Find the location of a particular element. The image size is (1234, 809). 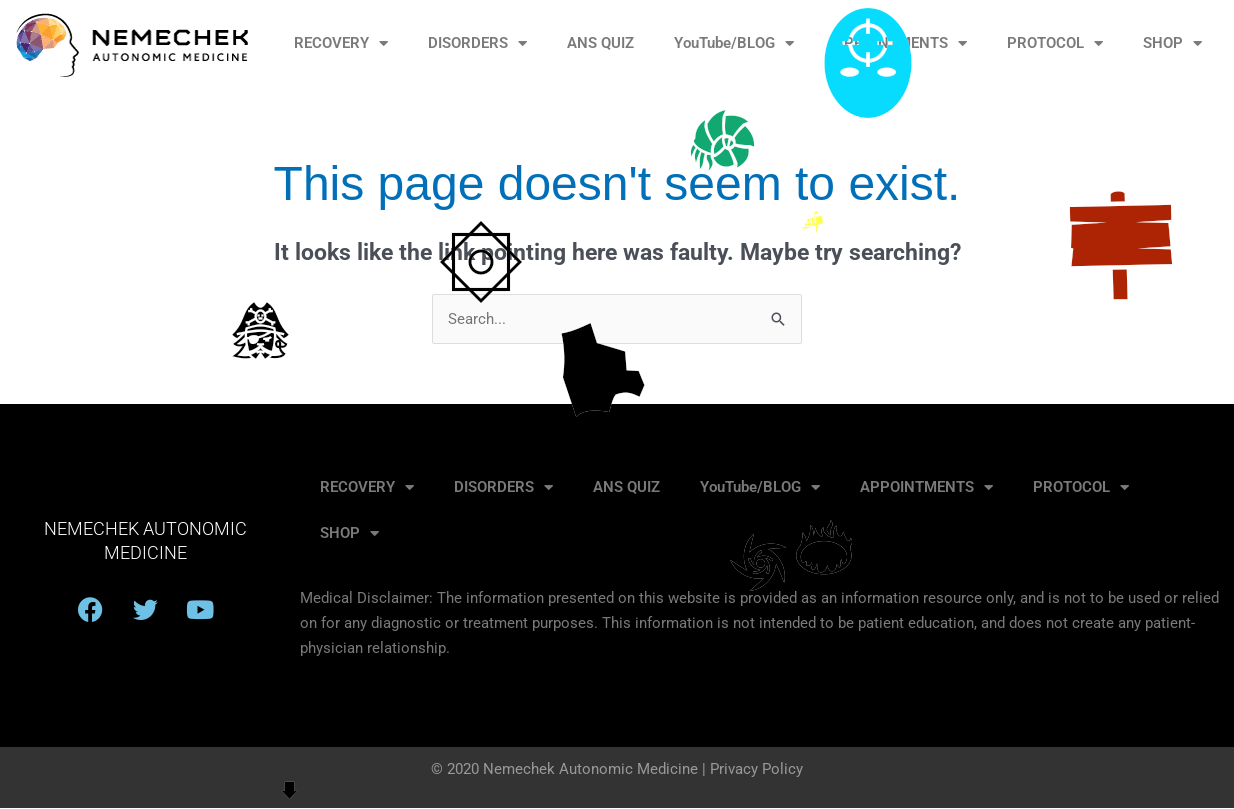

indicates islamic content or quranic section marker is located at coordinates (481, 262).